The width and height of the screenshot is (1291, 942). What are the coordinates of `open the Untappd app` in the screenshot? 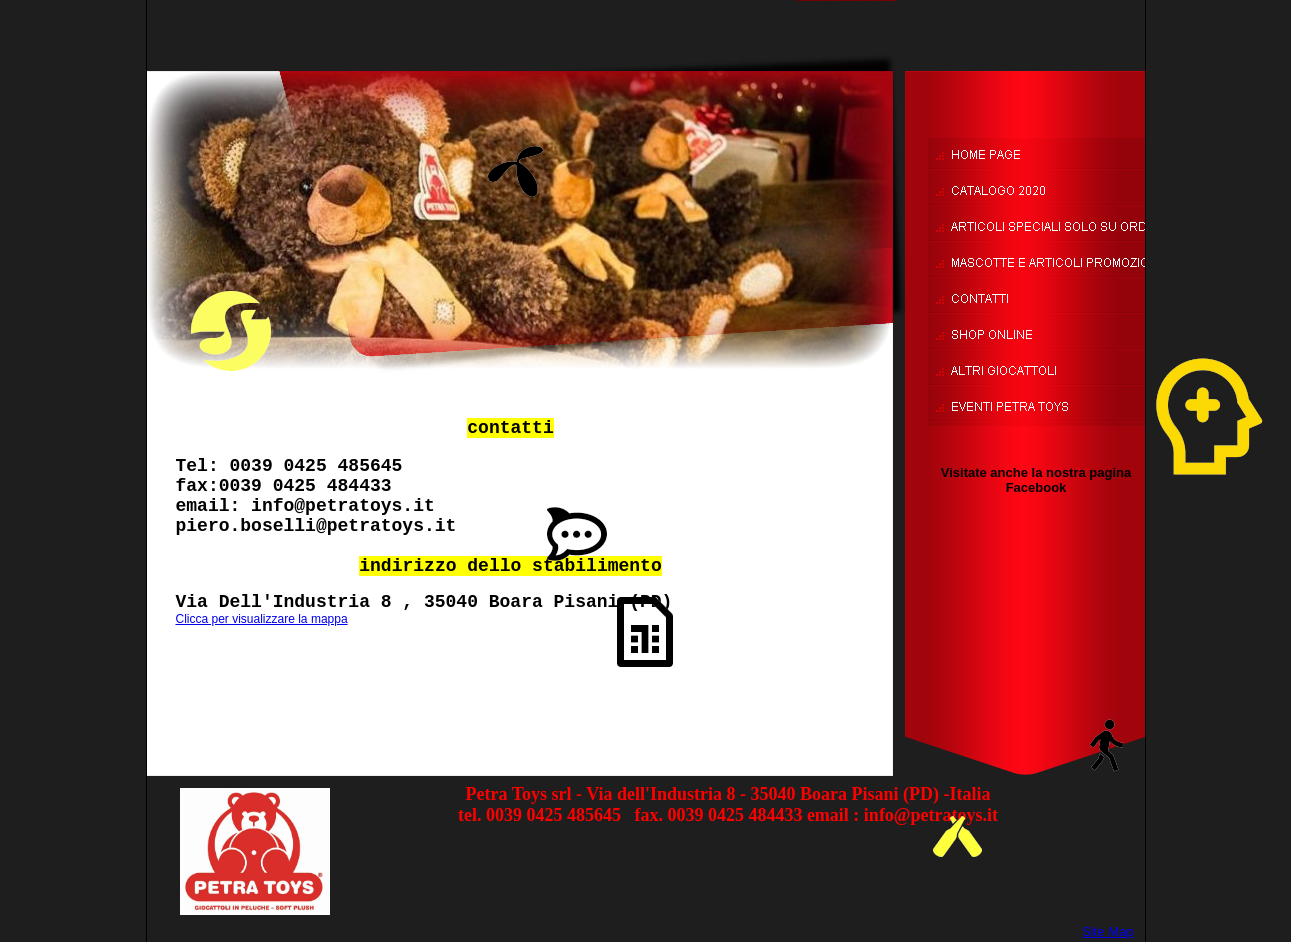 It's located at (957, 836).